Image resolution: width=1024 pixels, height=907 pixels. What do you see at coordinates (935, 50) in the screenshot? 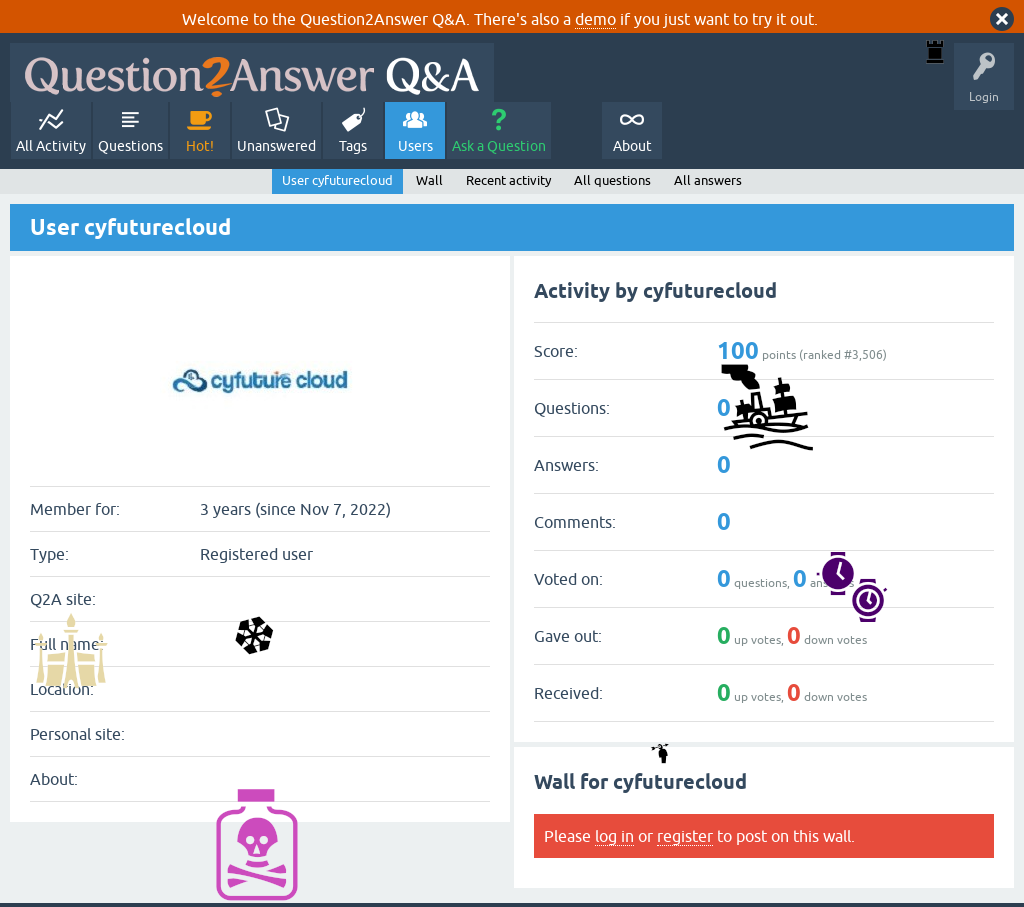
I see `play chess or access chess game` at bounding box center [935, 50].